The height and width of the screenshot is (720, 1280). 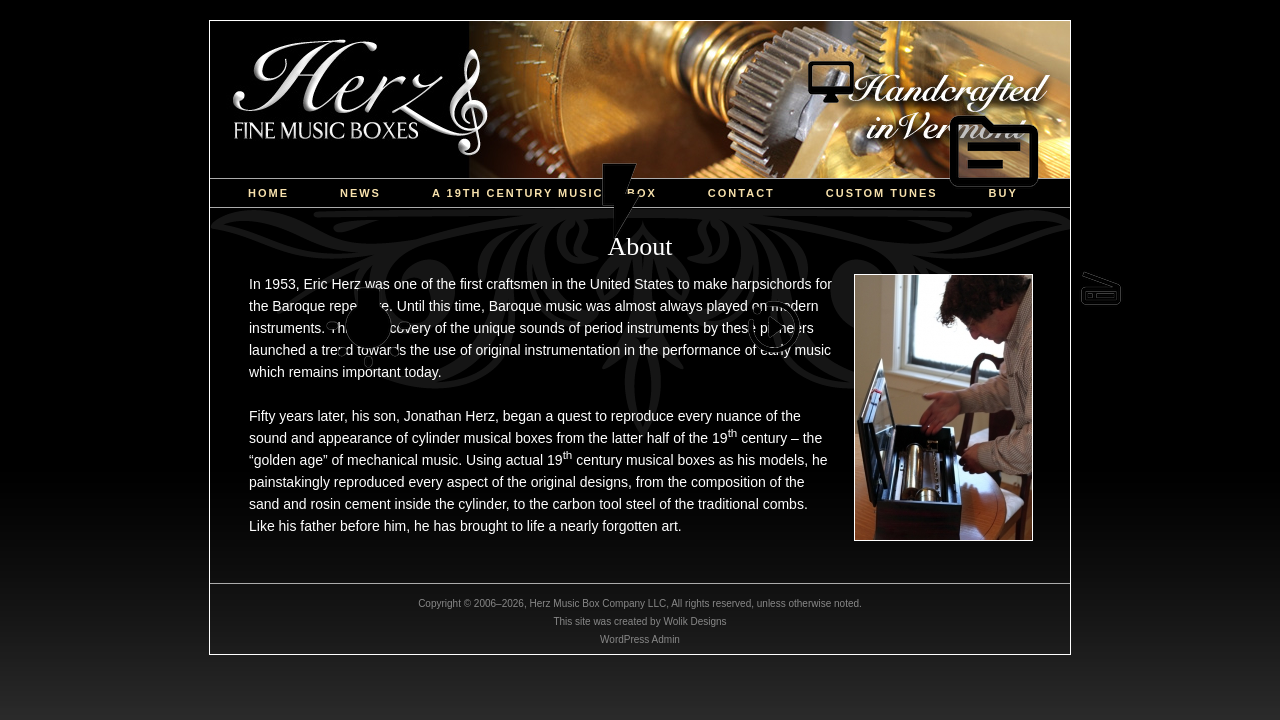 I want to click on switch to desktop view, so click(x=831, y=82).